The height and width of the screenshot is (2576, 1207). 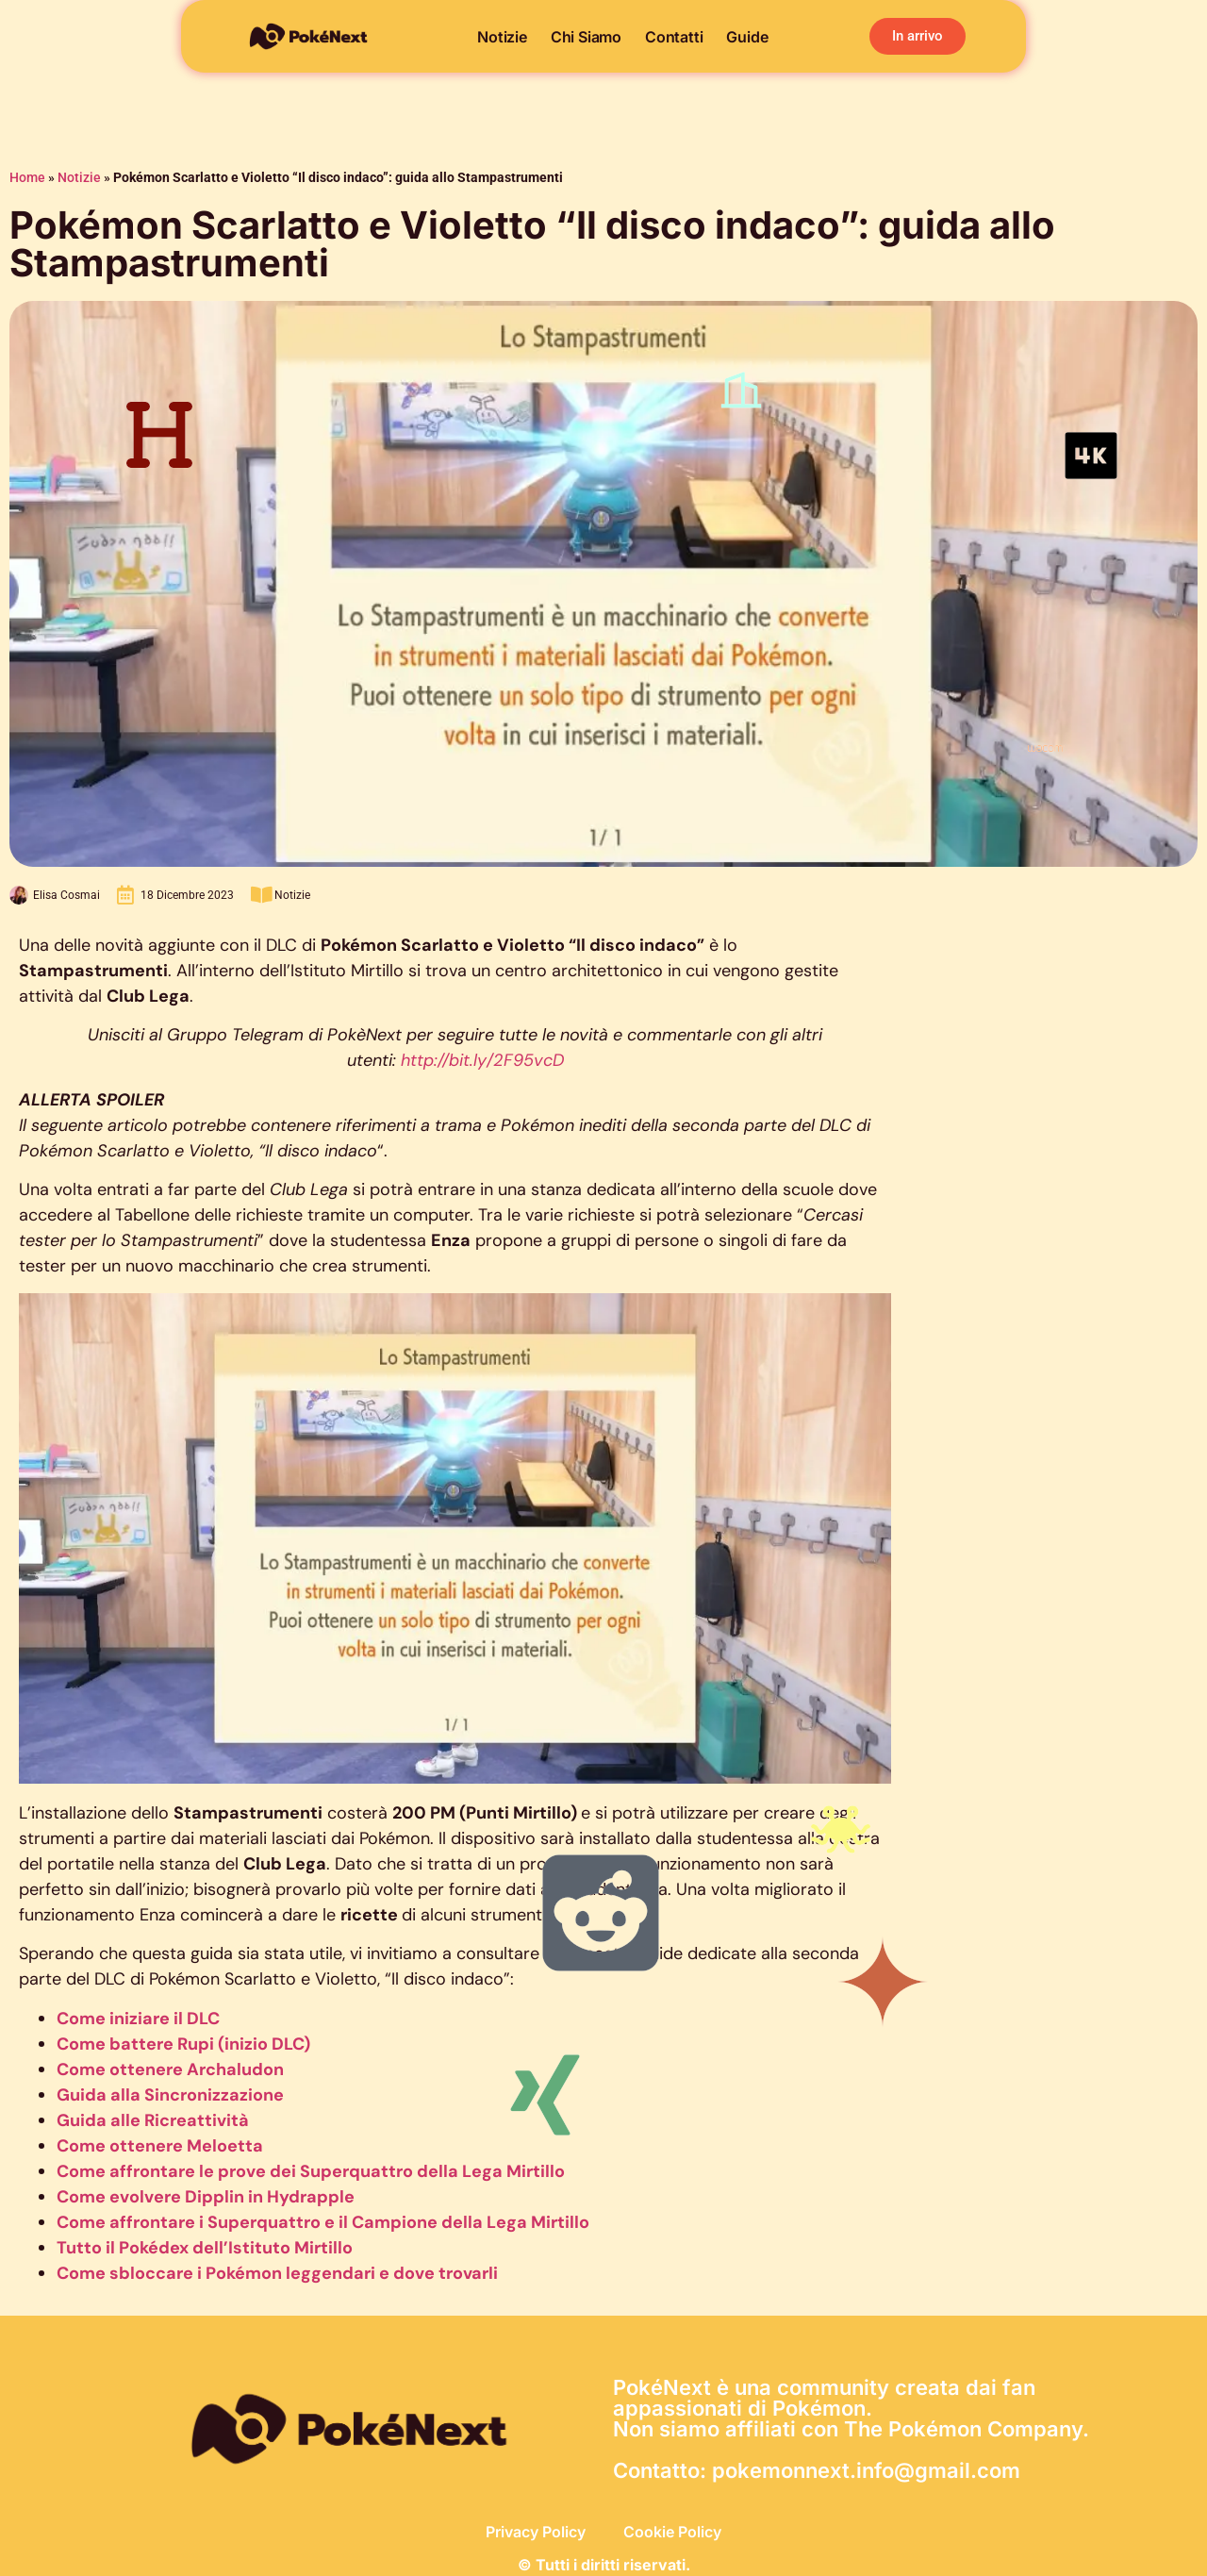 What do you see at coordinates (883, 1982) in the screenshot?
I see `open Google Gemini AI assistant` at bounding box center [883, 1982].